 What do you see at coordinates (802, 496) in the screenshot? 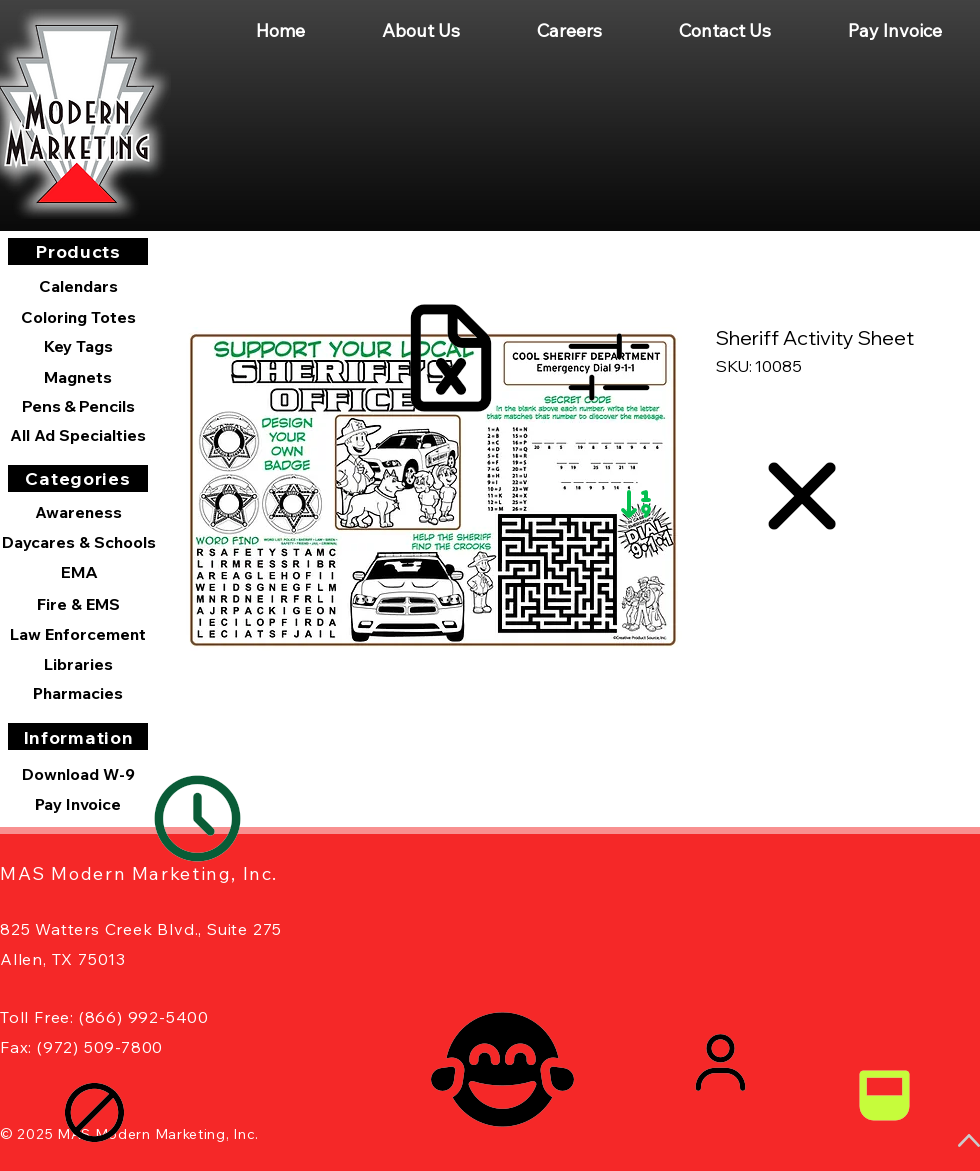
I see `close a window or dialog` at bounding box center [802, 496].